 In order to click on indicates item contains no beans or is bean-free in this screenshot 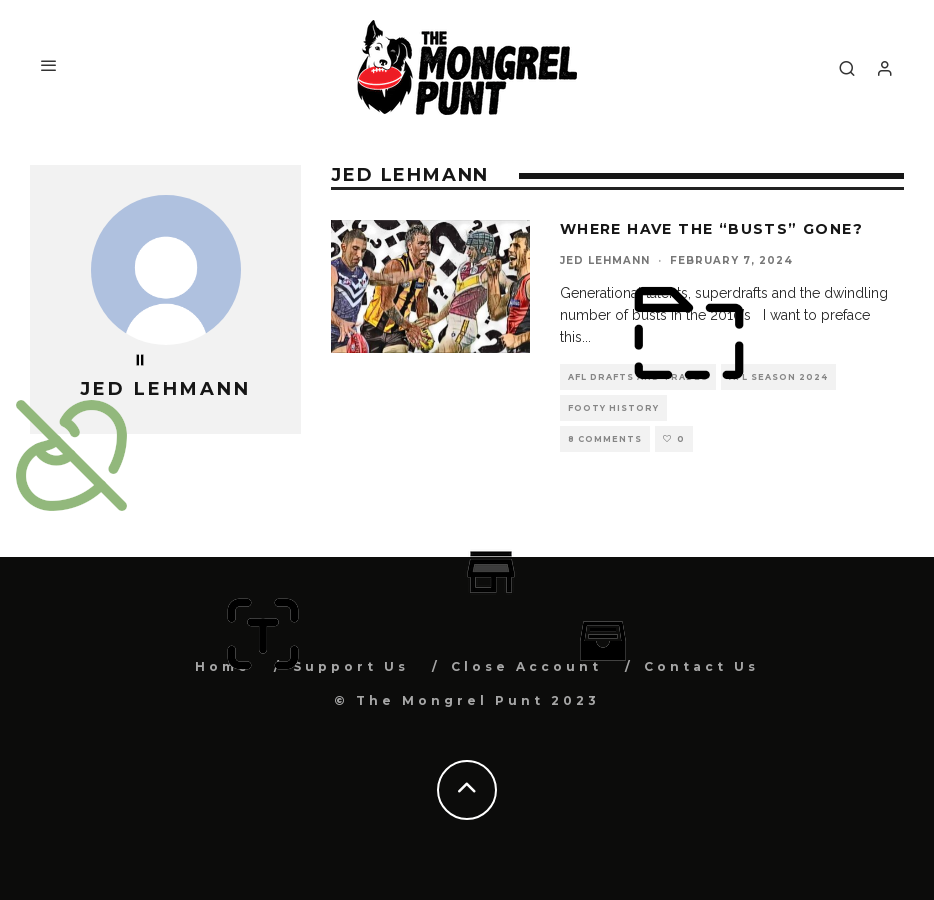, I will do `click(71, 455)`.